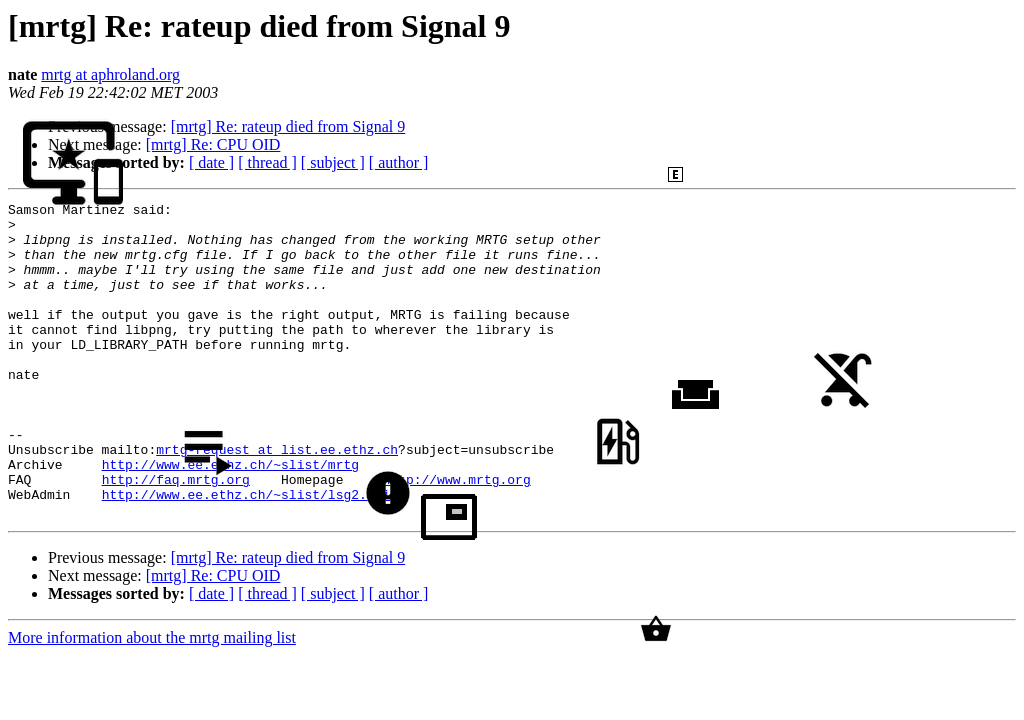 This screenshot has width=1024, height=720. Describe the element at coordinates (449, 517) in the screenshot. I see `enable picture-in-picture mode` at that location.